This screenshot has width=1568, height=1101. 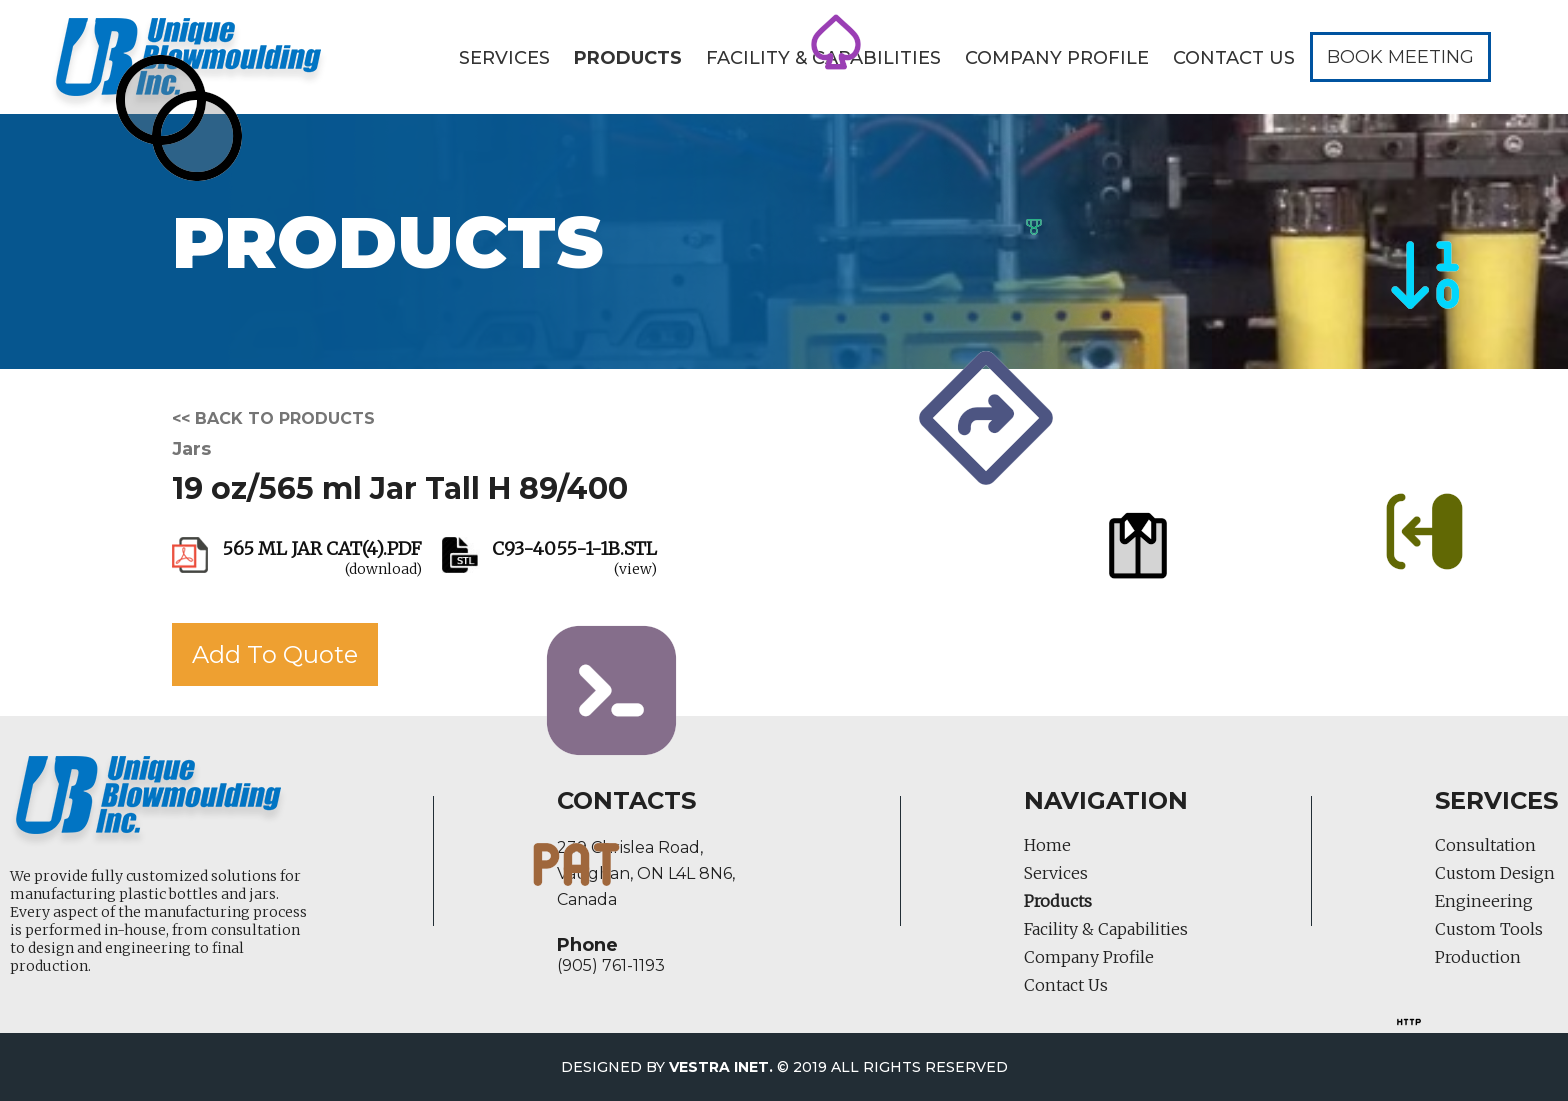 What do you see at coordinates (1429, 275) in the screenshot?
I see `sort numerically in descending order` at bounding box center [1429, 275].